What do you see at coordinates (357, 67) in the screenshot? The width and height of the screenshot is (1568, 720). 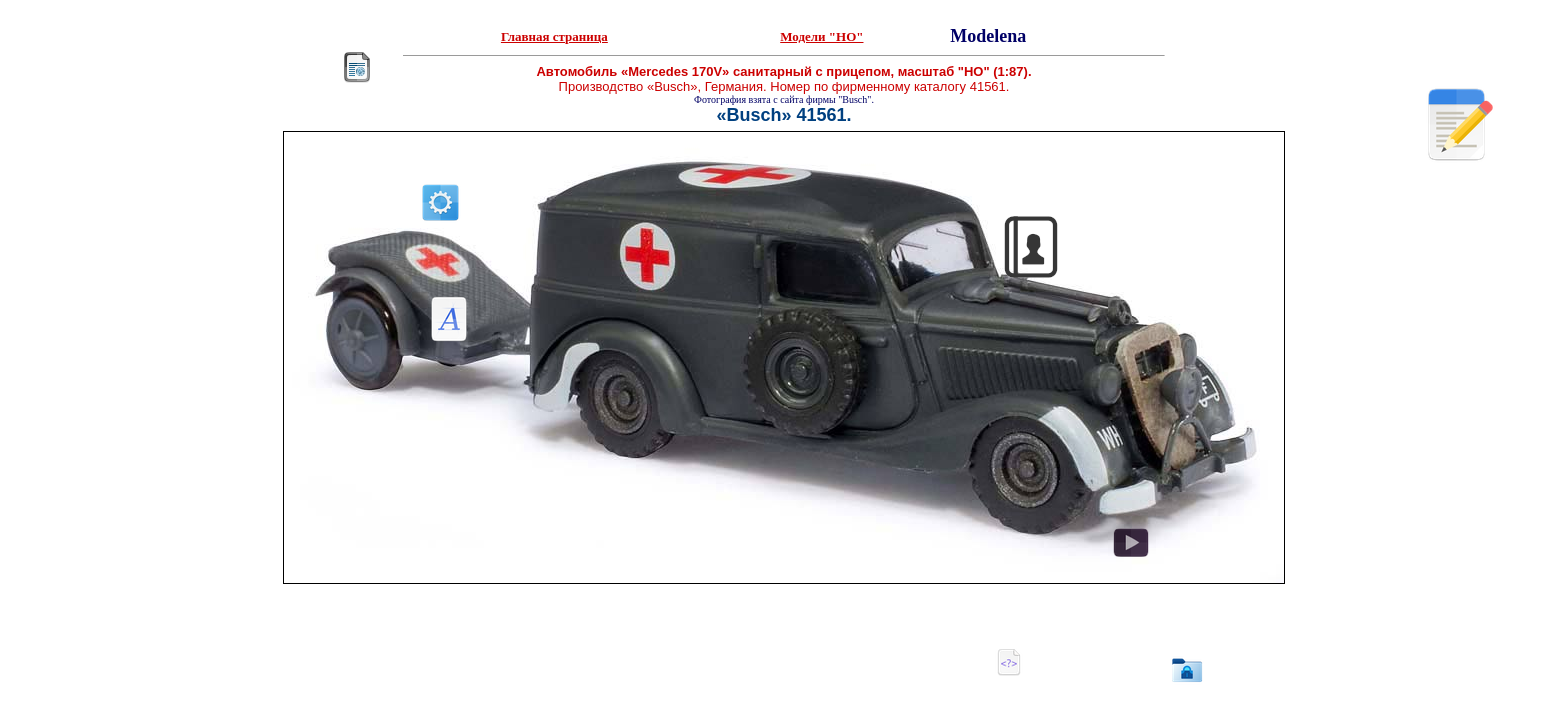 I see `open a web template document file` at bounding box center [357, 67].